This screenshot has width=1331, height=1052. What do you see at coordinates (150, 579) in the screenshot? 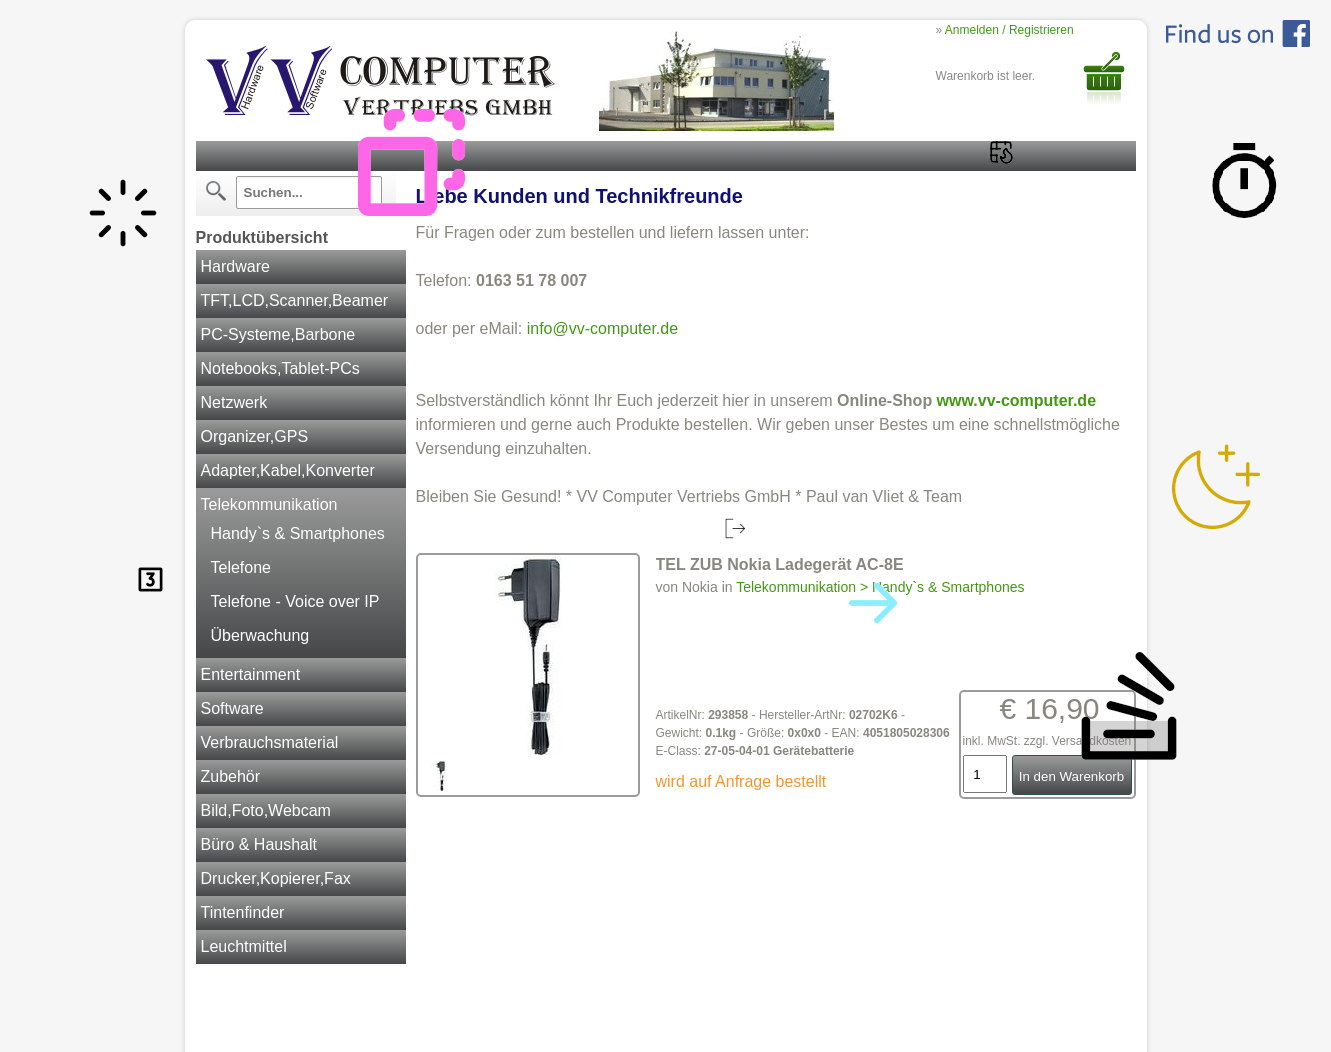
I see `indicates step three in a numbered sequence` at bounding box center [150, 579].